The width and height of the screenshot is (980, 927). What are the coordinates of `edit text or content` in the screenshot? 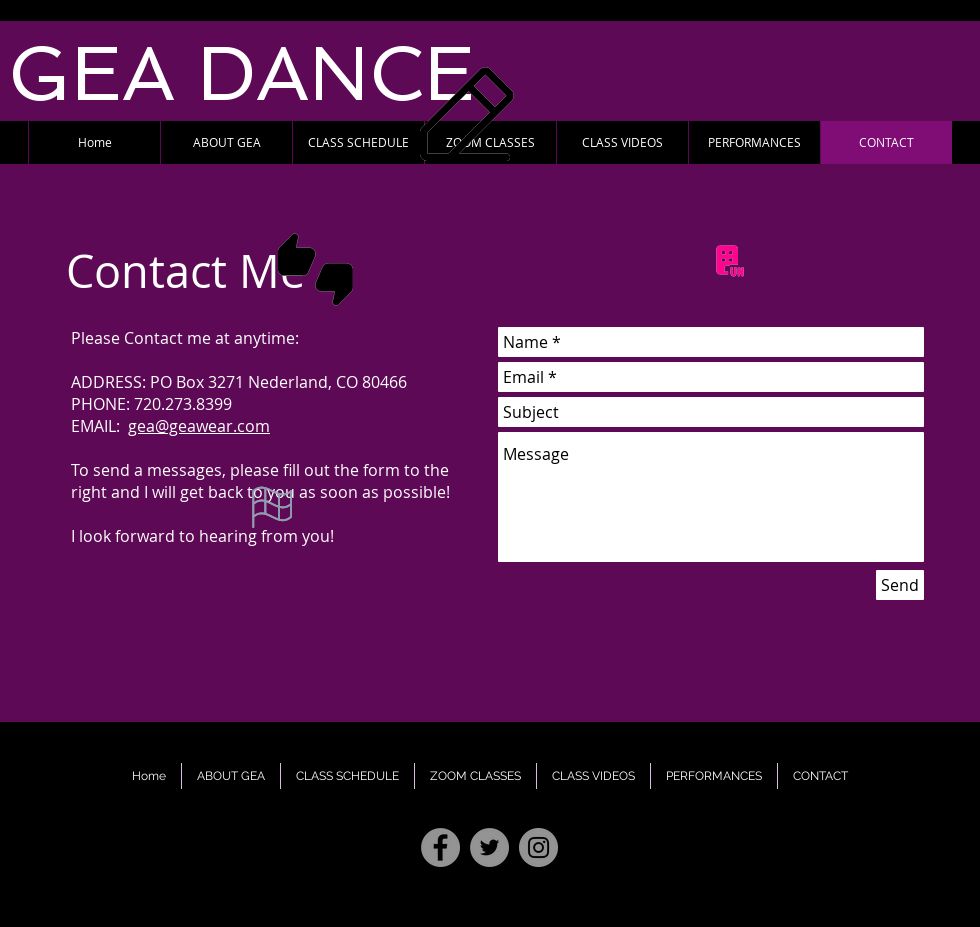 It's located at (465, 116).